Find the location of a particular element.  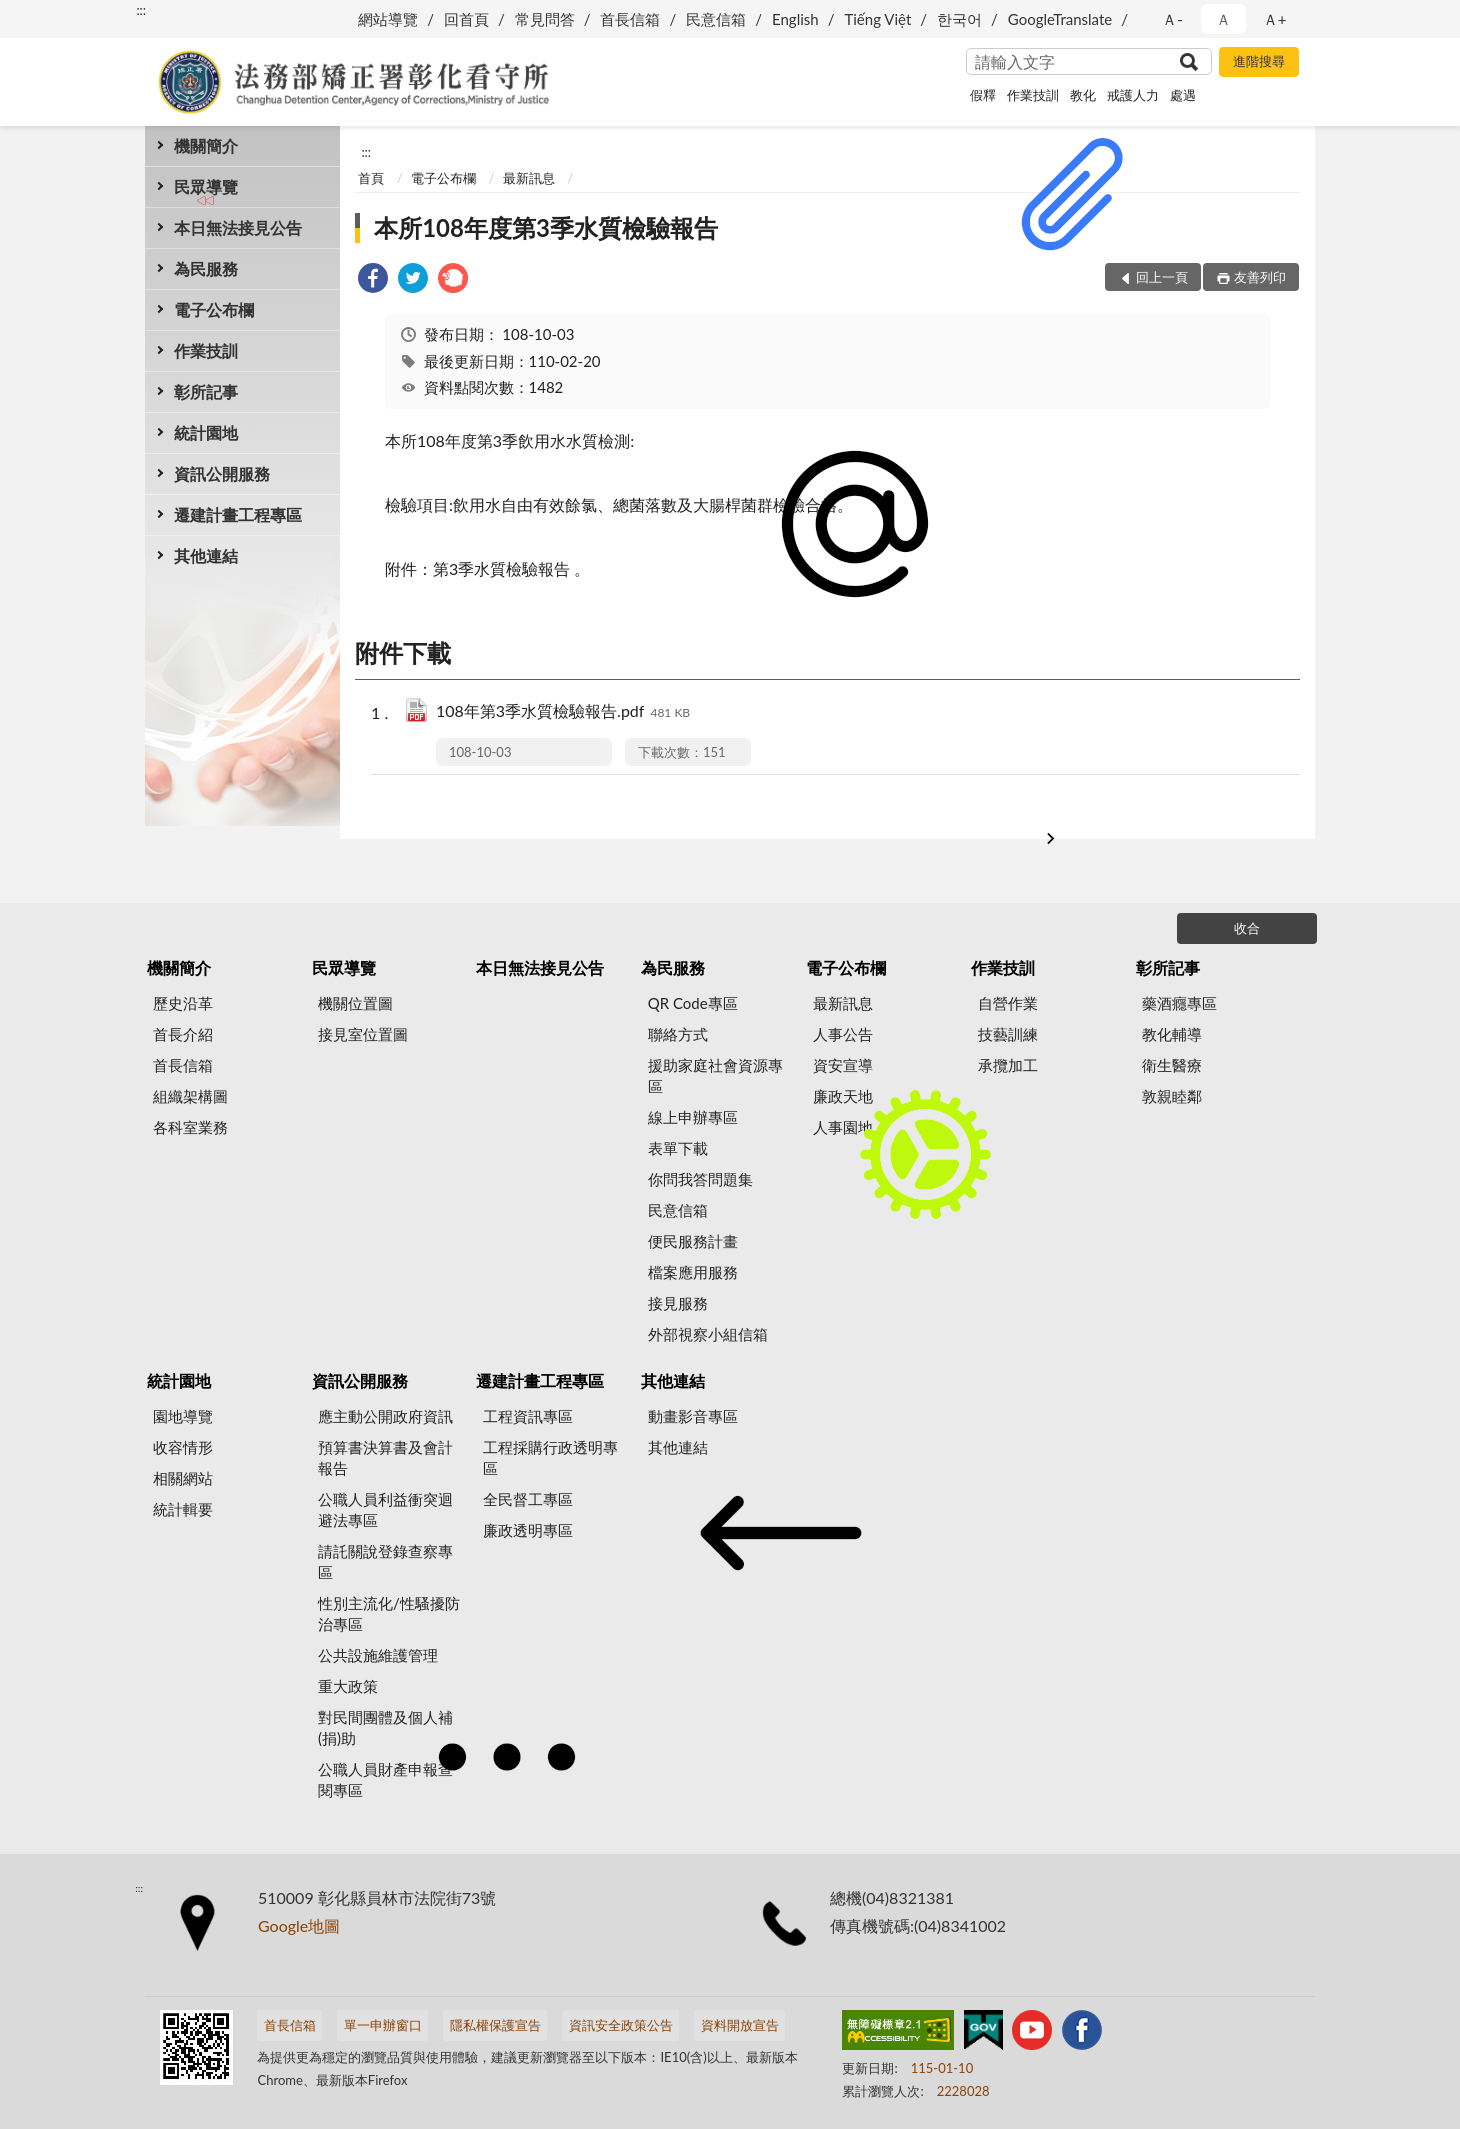

access more options or actions is located at coordinates (507, 1757).